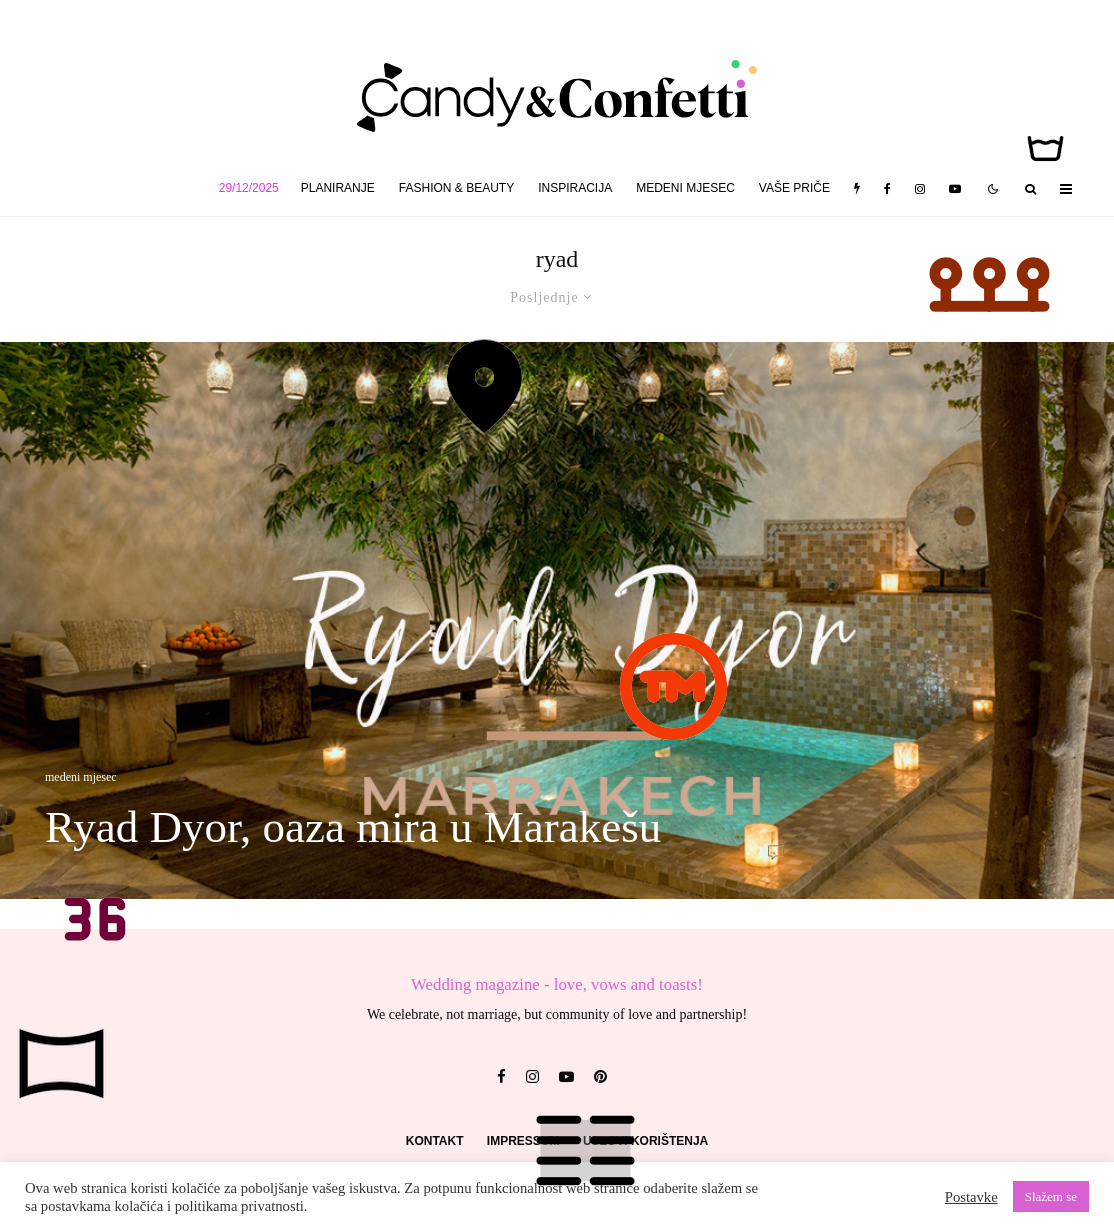  What do you see at coordinates (585, 1152) in the screenshot?
I see `switch to multi-column text layout` at bounding box center [585, 1152].